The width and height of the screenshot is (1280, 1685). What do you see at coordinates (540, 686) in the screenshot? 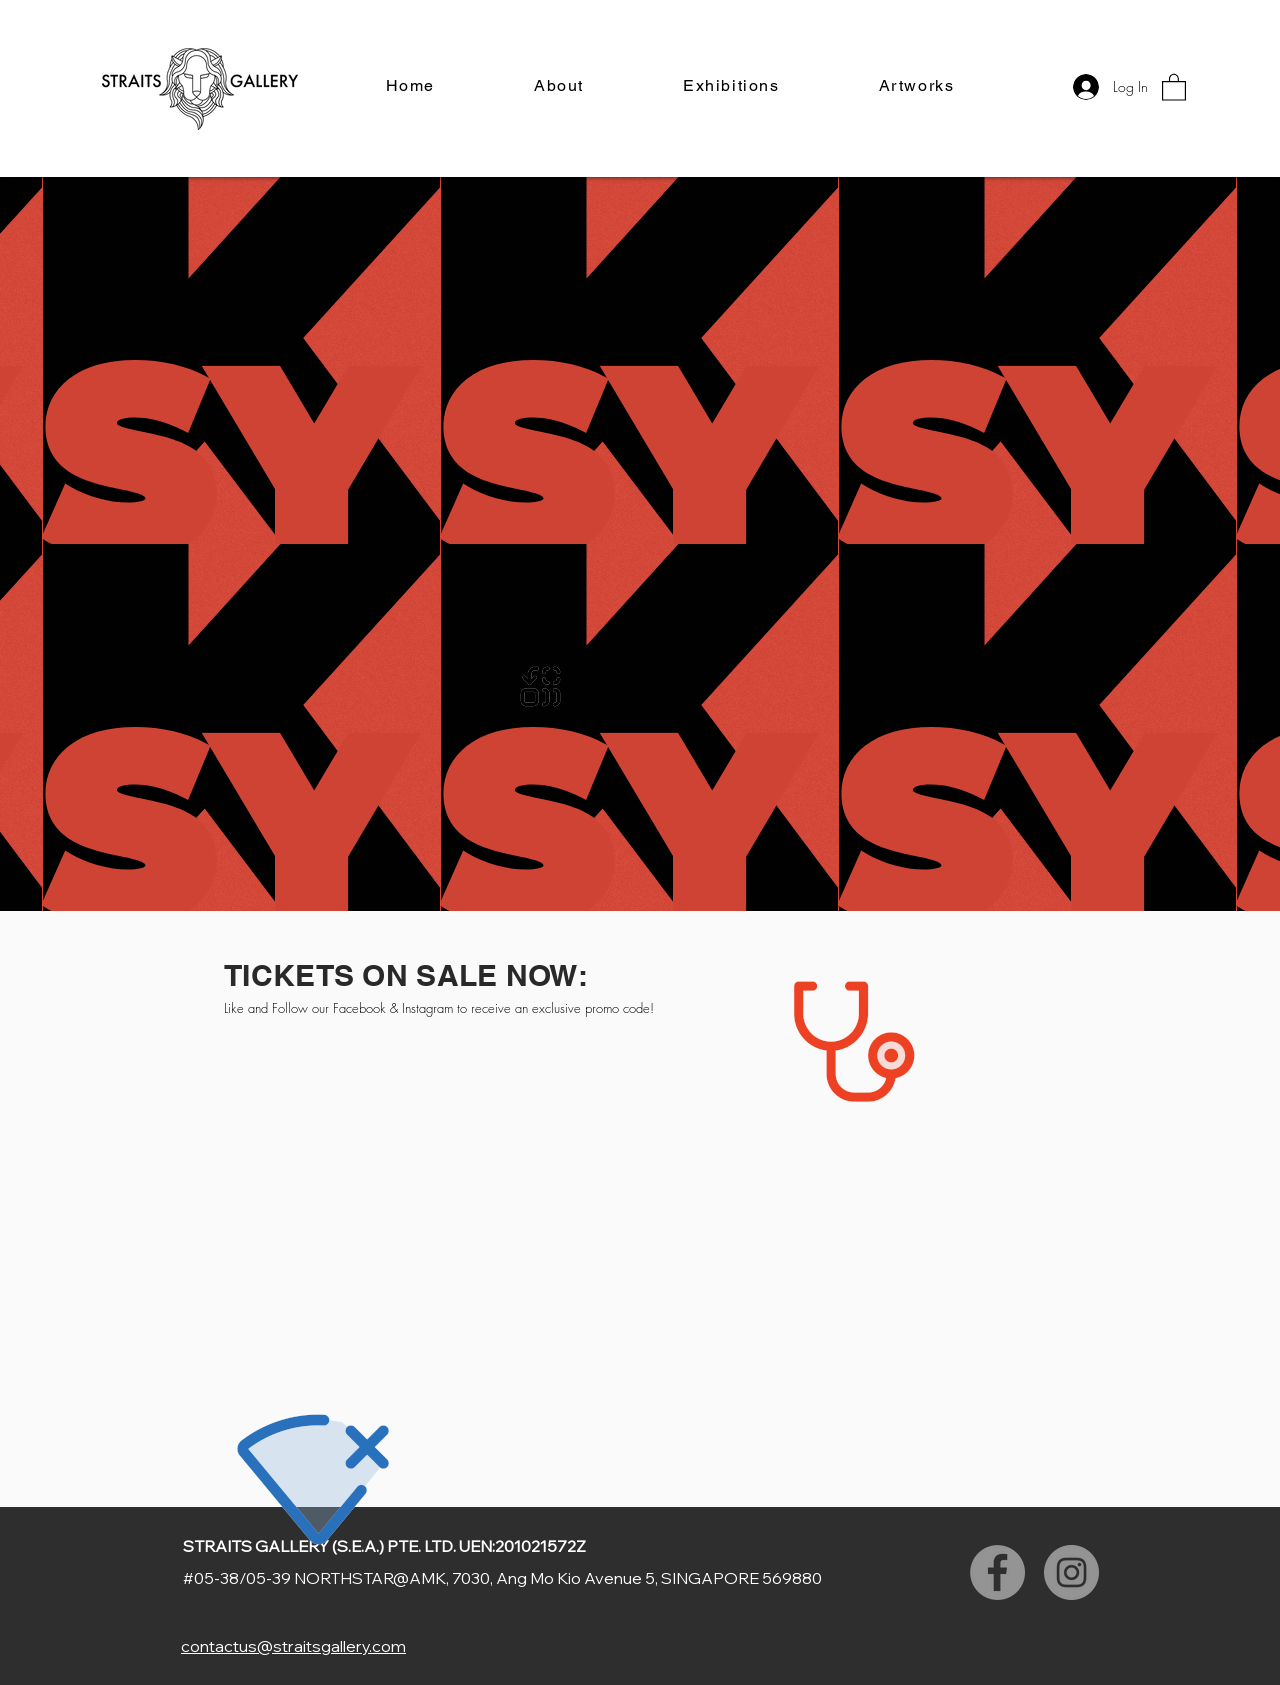
I see `replace all matching instances in a document` at bounding box center [540, 686].